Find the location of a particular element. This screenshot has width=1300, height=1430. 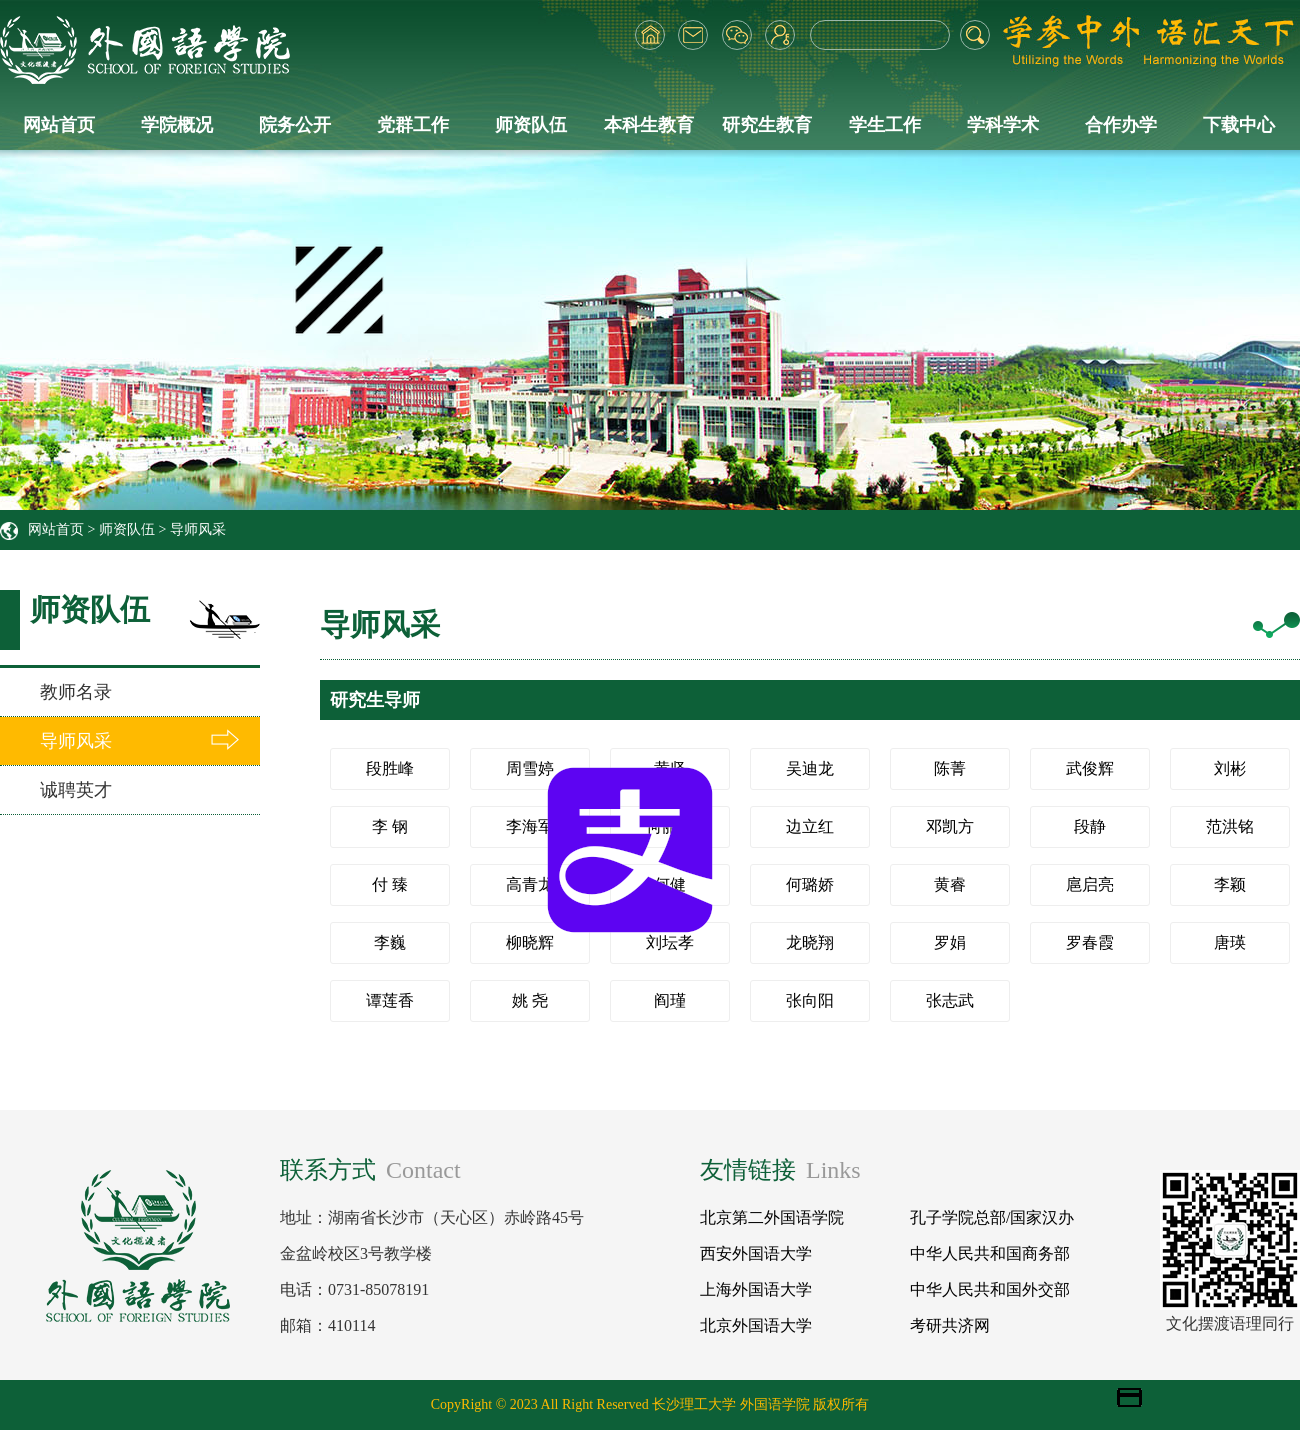

access payment methods is located at coordinates (1129, 1397).